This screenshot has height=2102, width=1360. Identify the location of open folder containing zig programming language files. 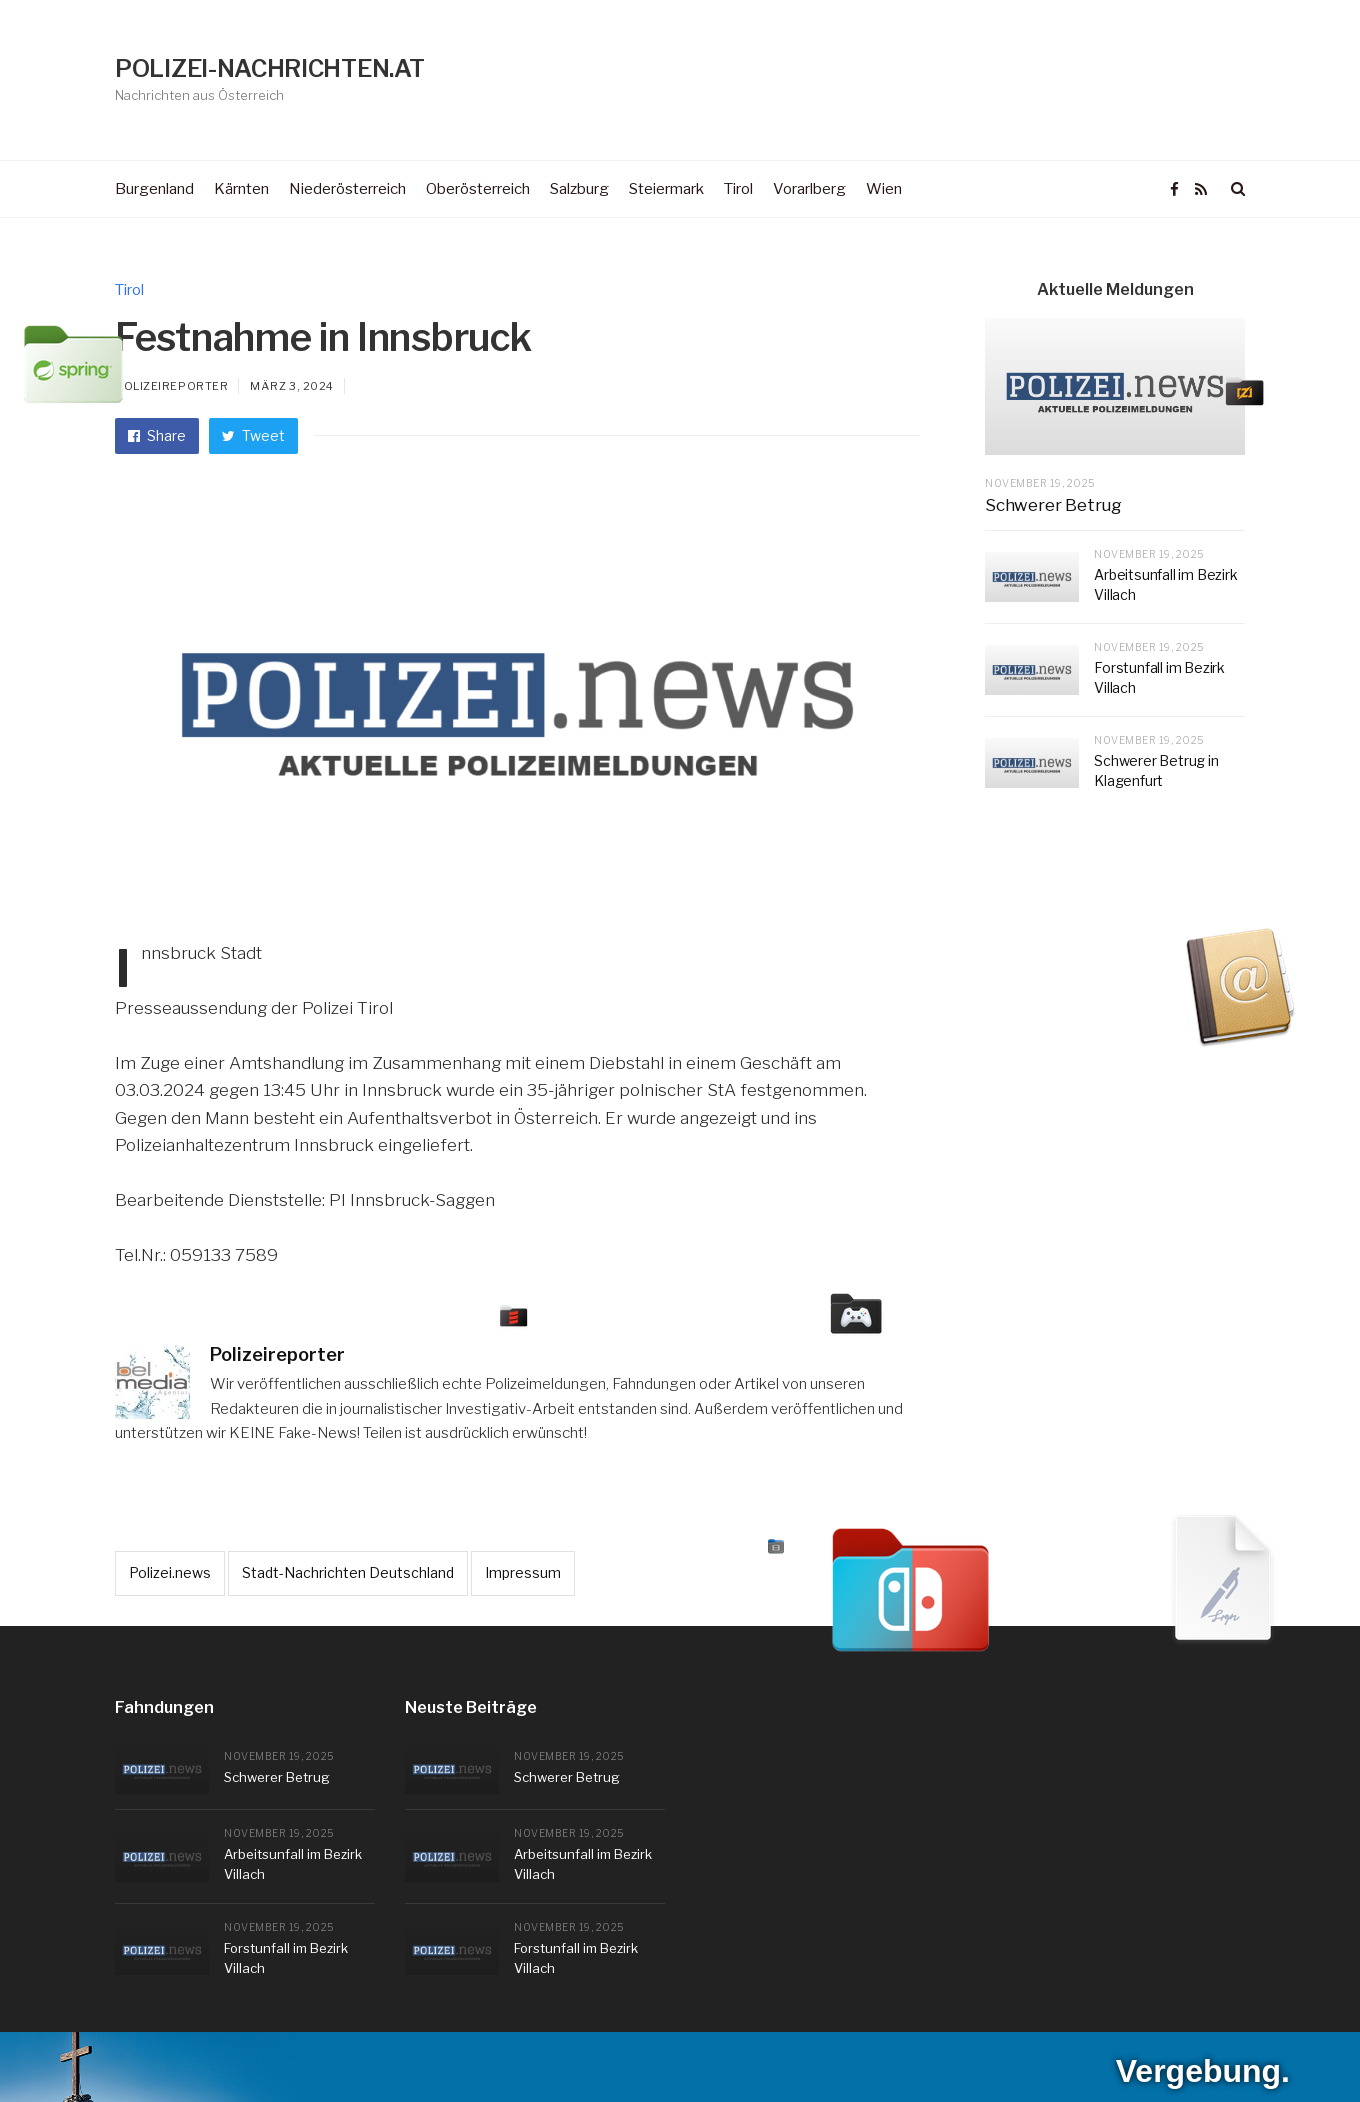
(1244, 391).